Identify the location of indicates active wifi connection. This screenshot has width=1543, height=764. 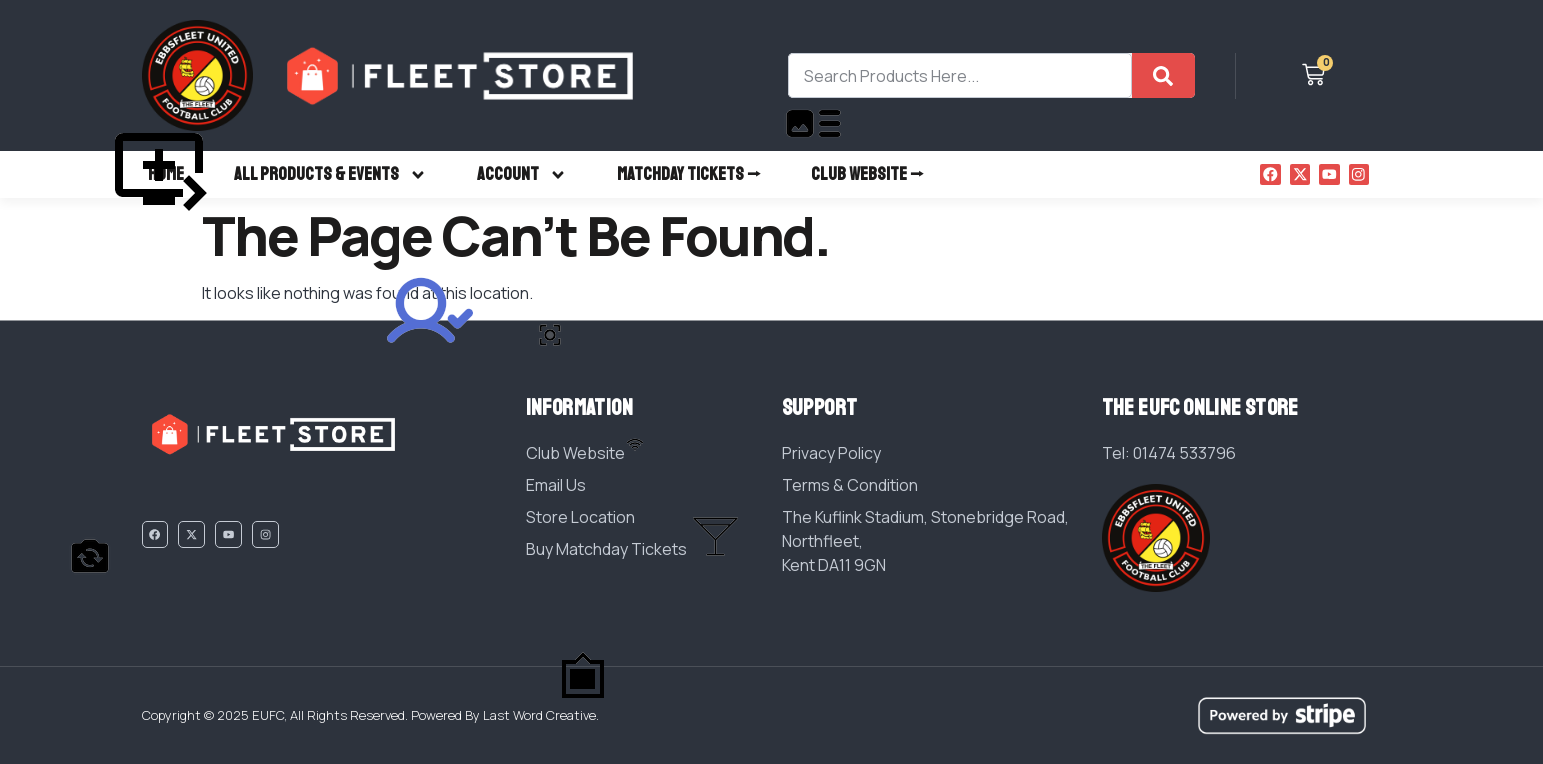
(635, 445).